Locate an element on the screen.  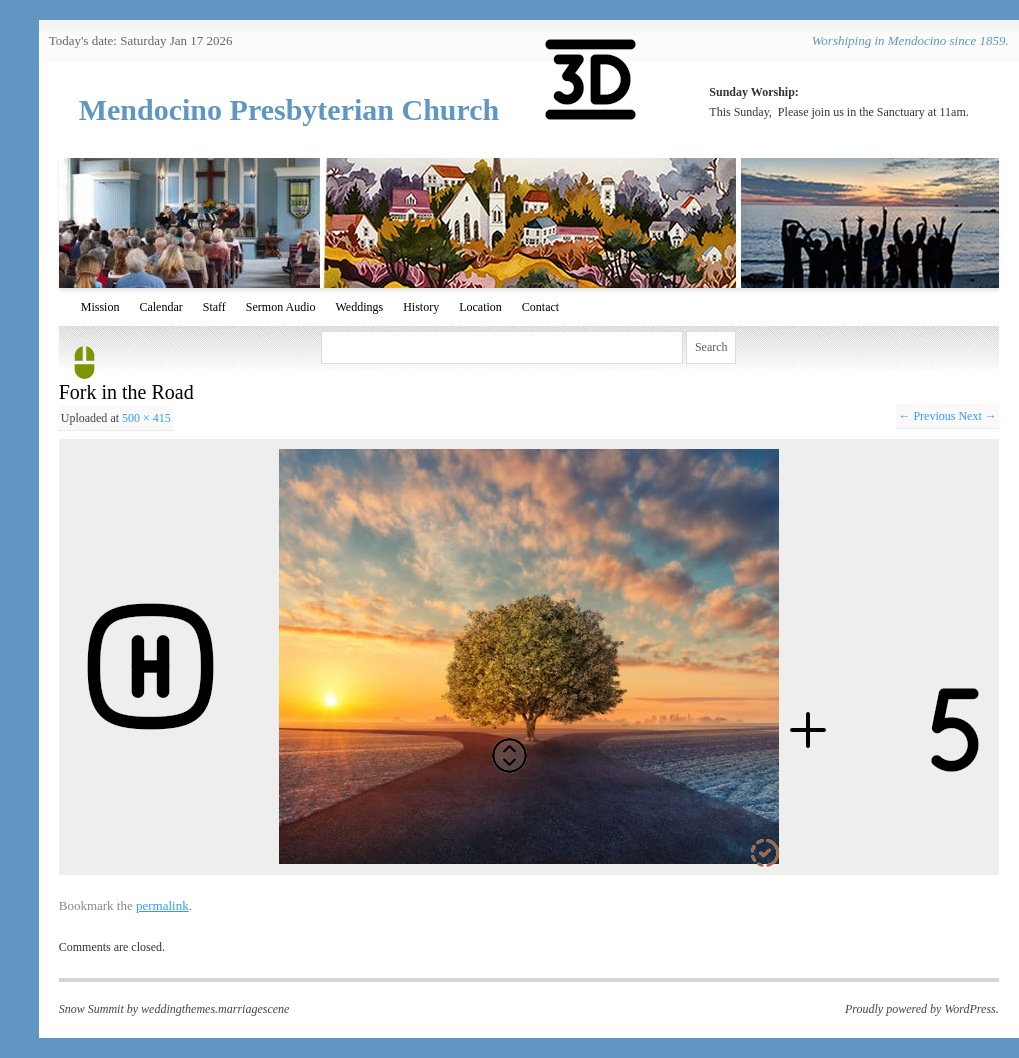
task or process completed successfully is located at coordinates (765, 853).